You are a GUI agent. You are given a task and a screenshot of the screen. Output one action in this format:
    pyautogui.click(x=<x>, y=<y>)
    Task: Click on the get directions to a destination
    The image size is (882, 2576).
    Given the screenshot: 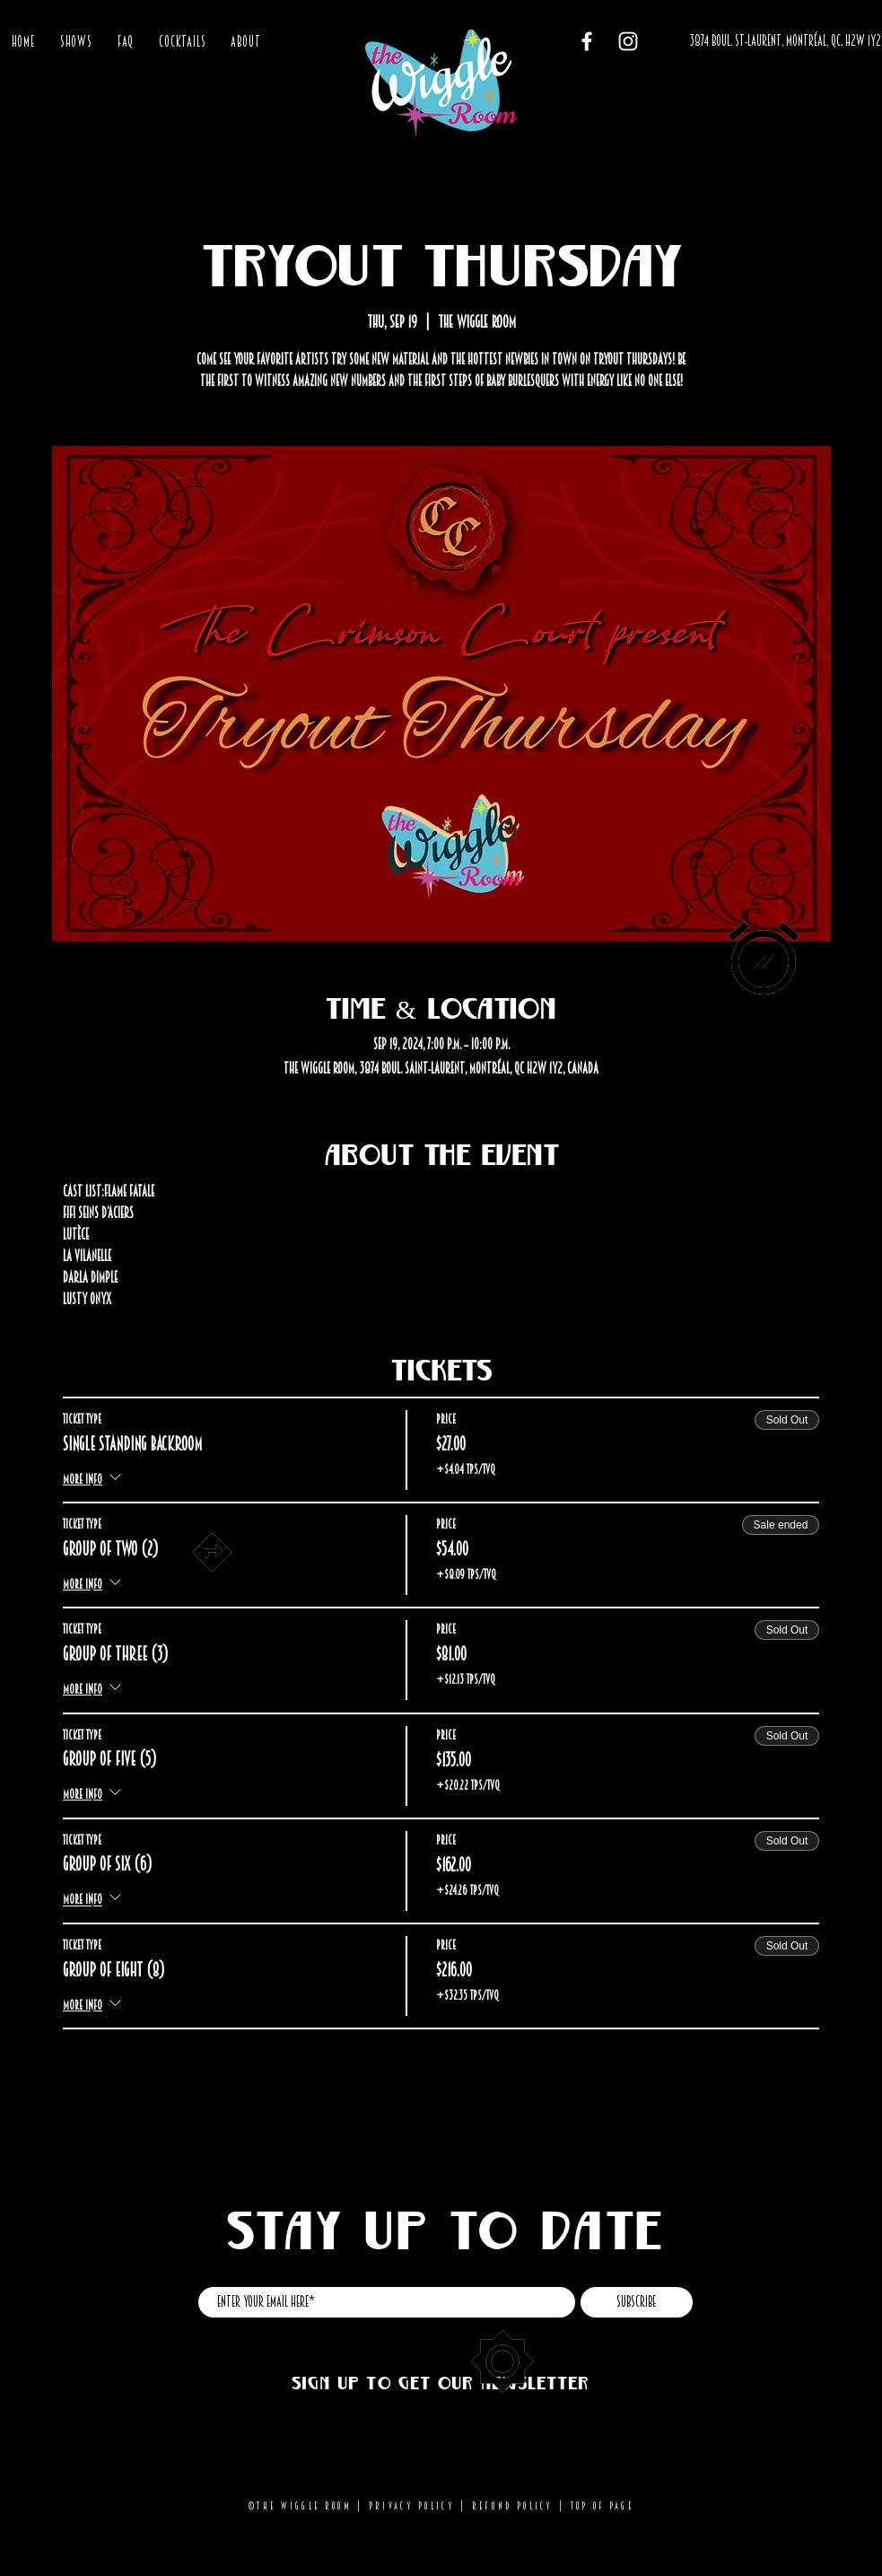 What is the action you would take?
    pyautogui.click(x=212, y=1552)
    